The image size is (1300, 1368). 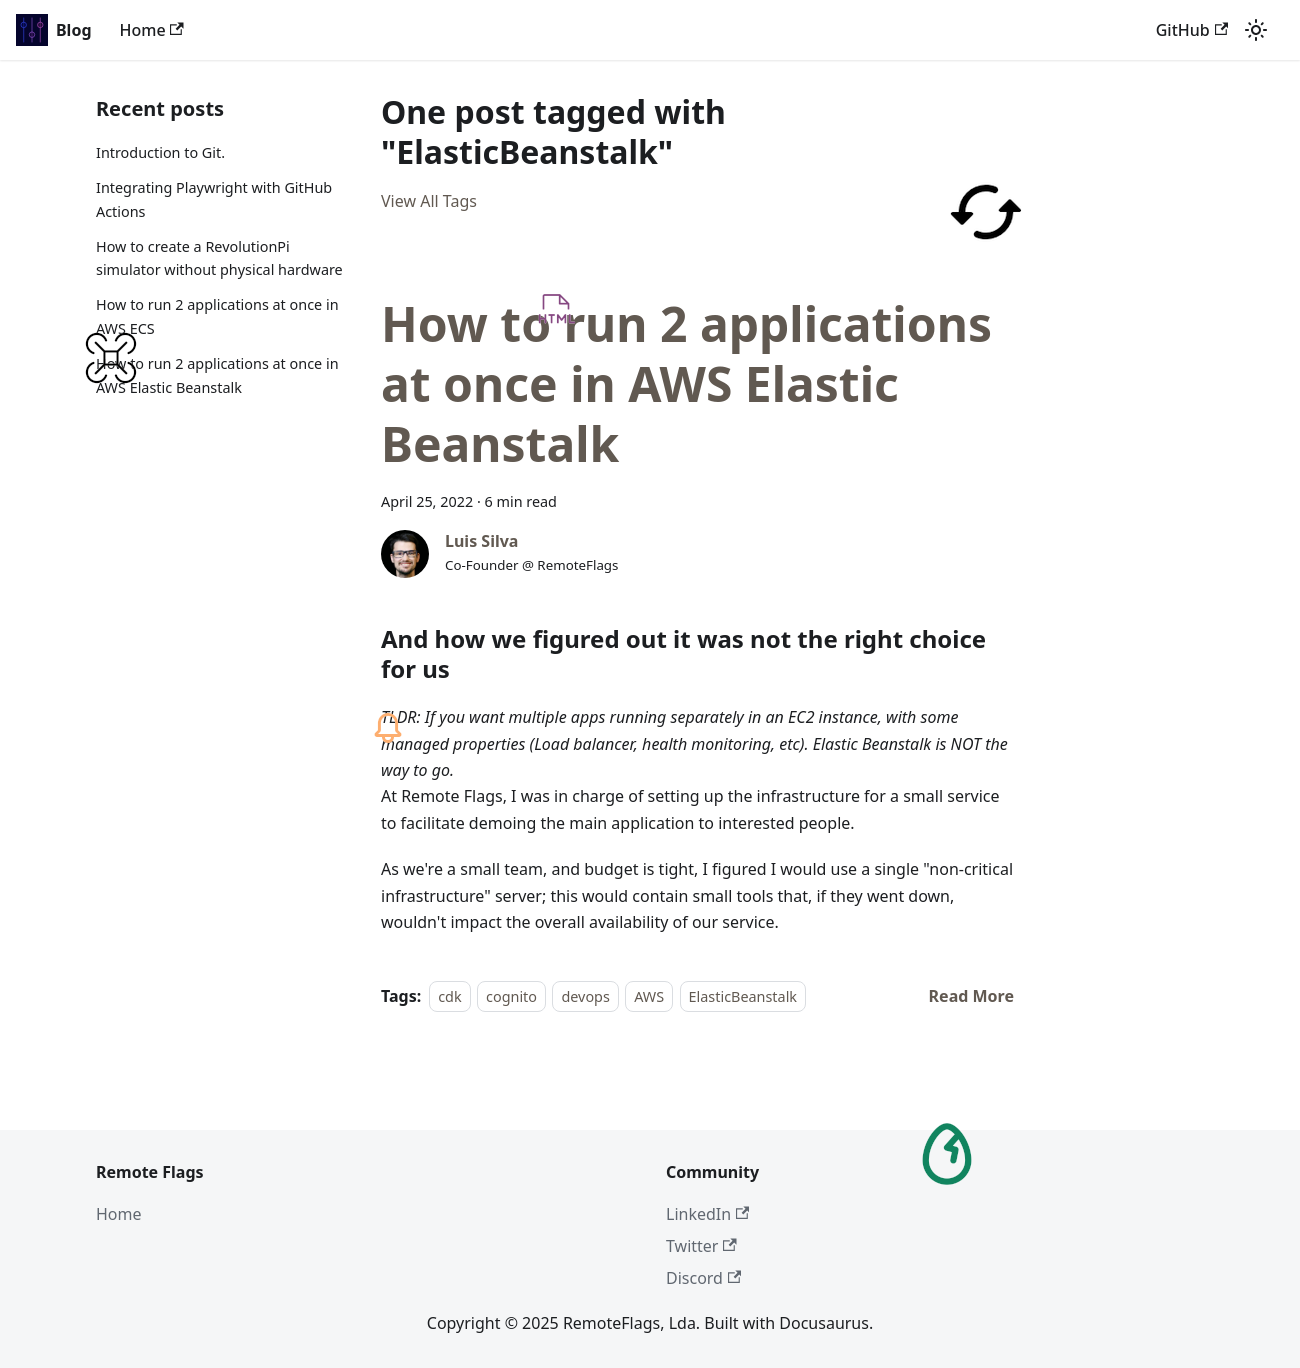 I want to click on refresh or reload content, so click(x=986, y=212).